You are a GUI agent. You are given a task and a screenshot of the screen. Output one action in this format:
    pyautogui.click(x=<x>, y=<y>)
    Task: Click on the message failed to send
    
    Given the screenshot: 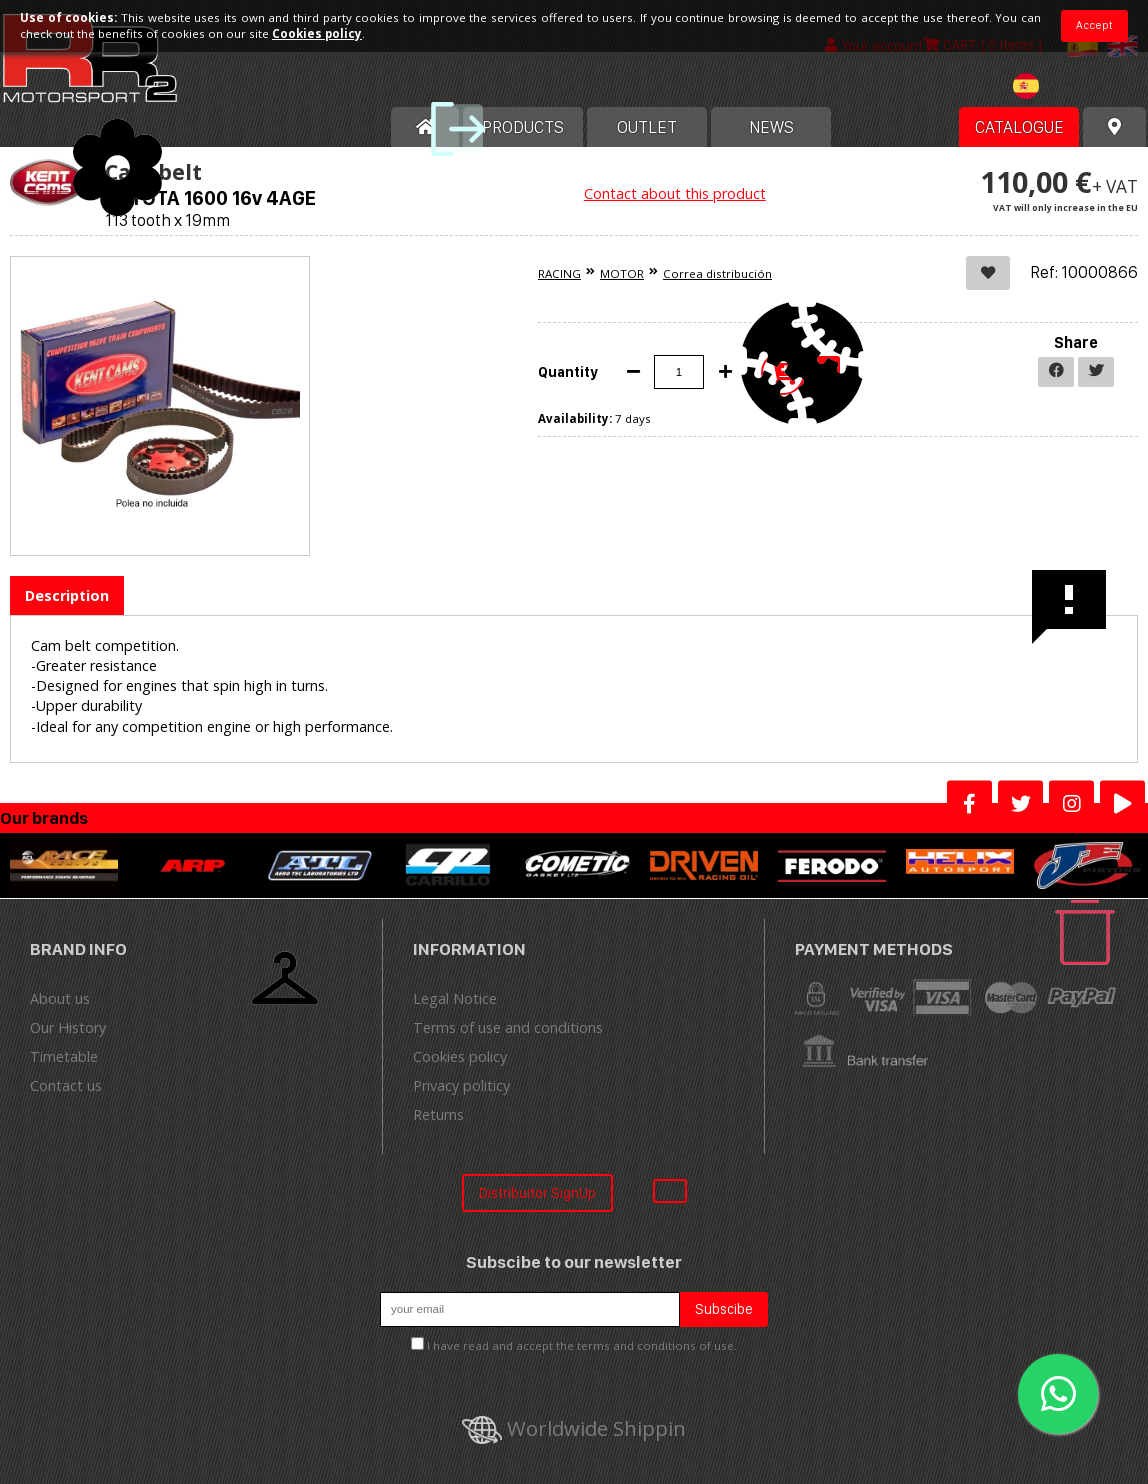 What is the action you would take?
    pyautogui.click(x=1069, y=607)
    